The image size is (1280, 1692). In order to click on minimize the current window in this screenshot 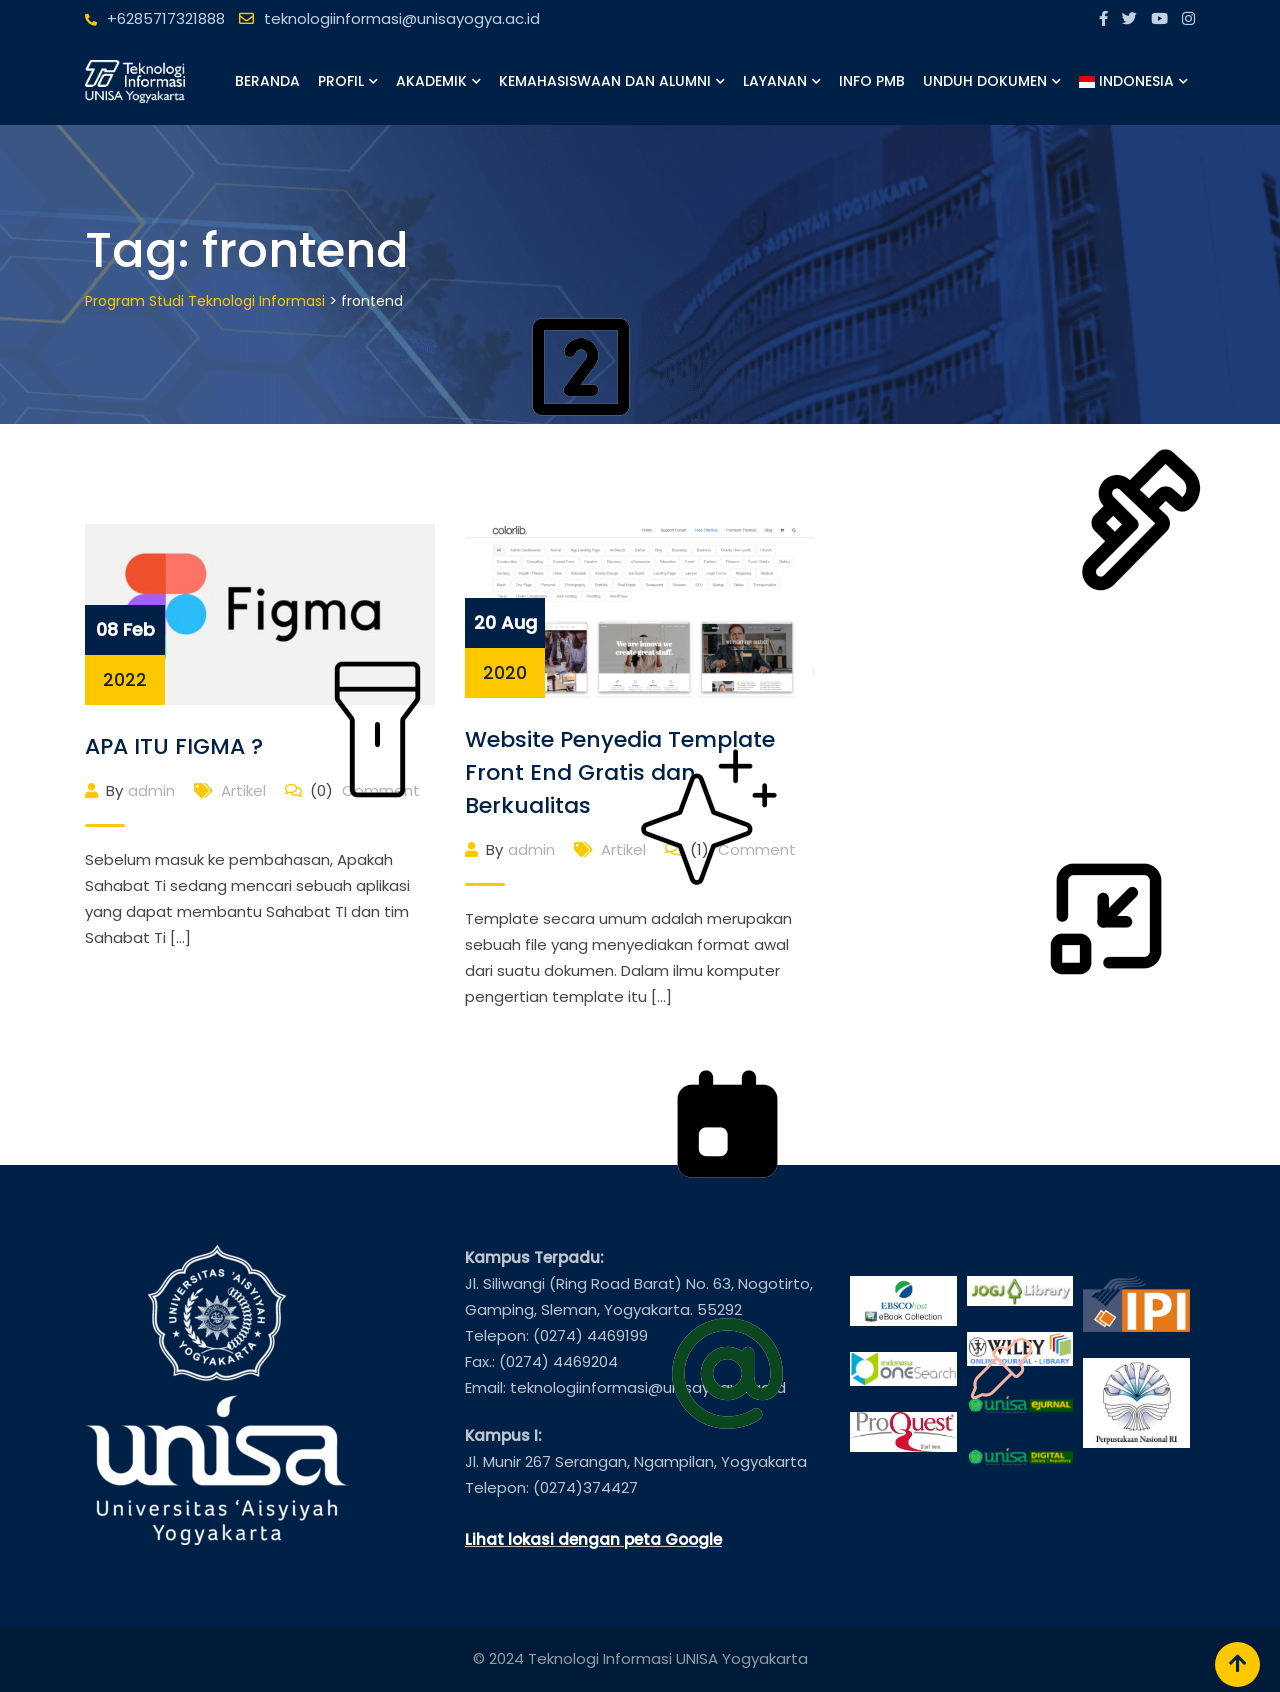, I will do `click(1109, 916)`.